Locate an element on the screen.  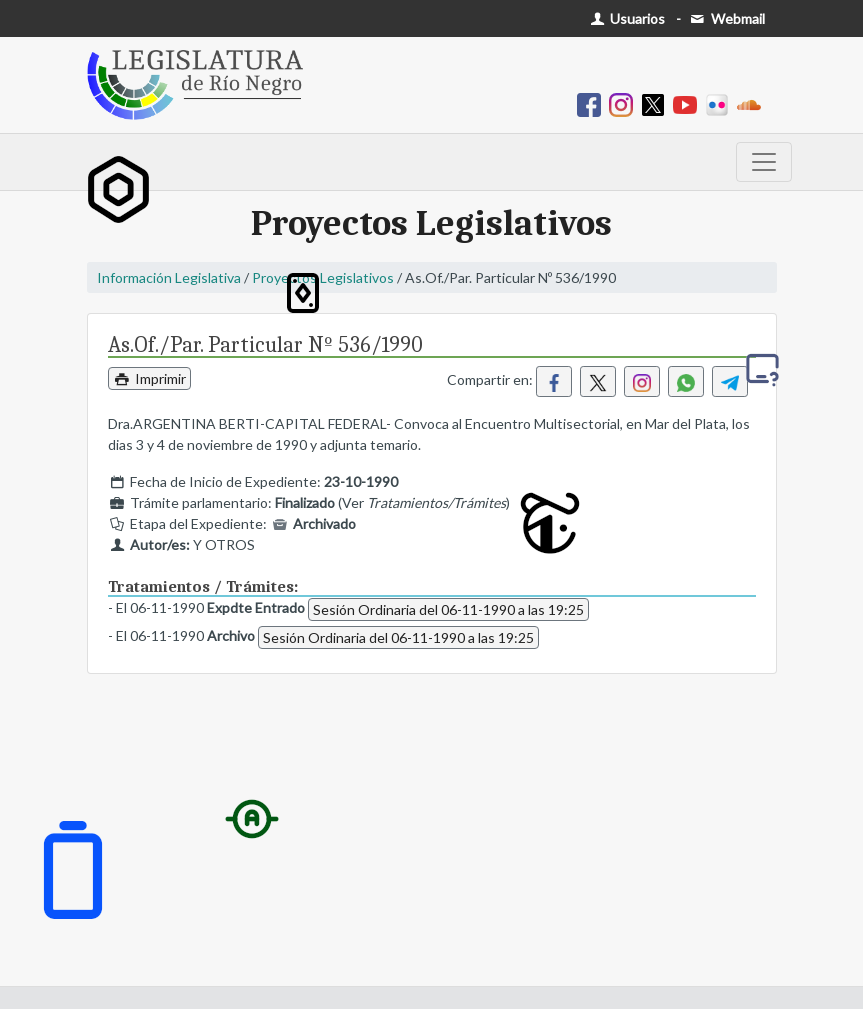
open card game or play cards is located at coordinates (303, 293).